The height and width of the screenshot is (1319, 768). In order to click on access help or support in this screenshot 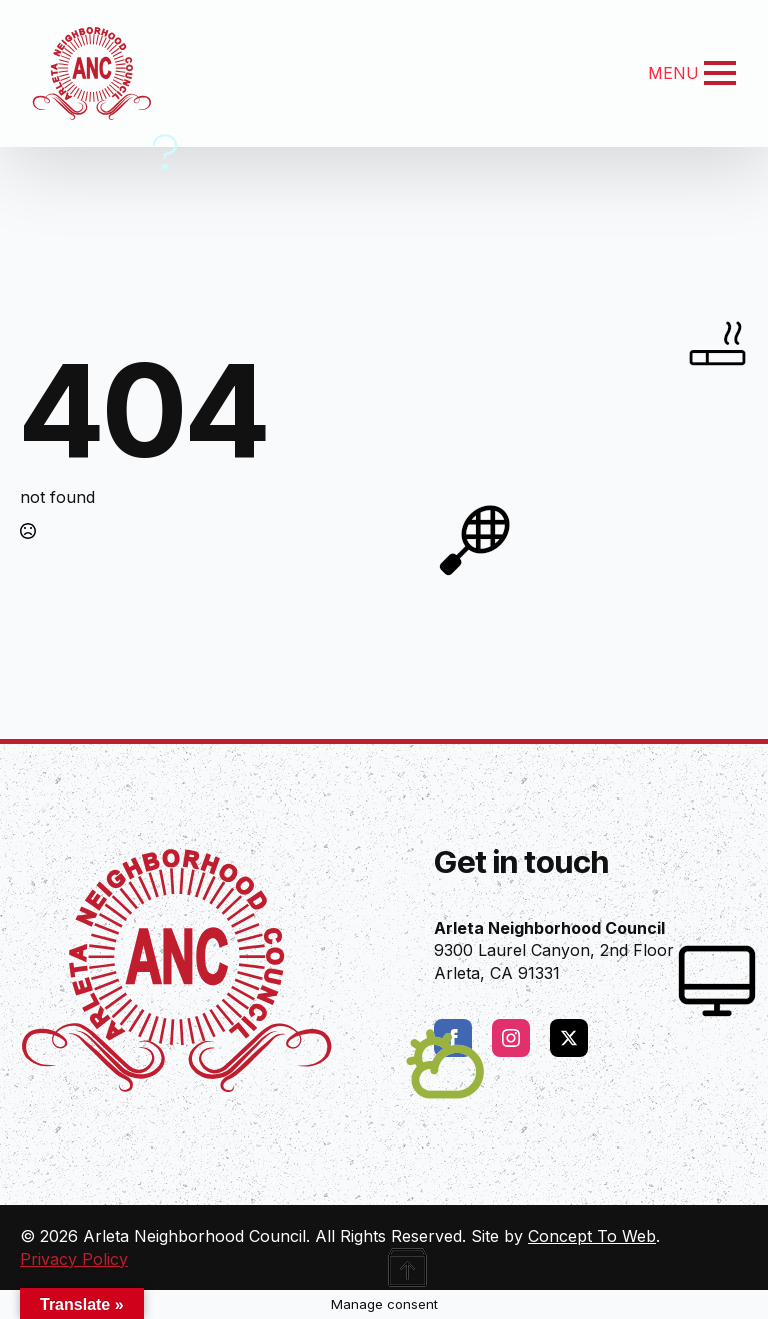, I will do `click(165, 151)`.